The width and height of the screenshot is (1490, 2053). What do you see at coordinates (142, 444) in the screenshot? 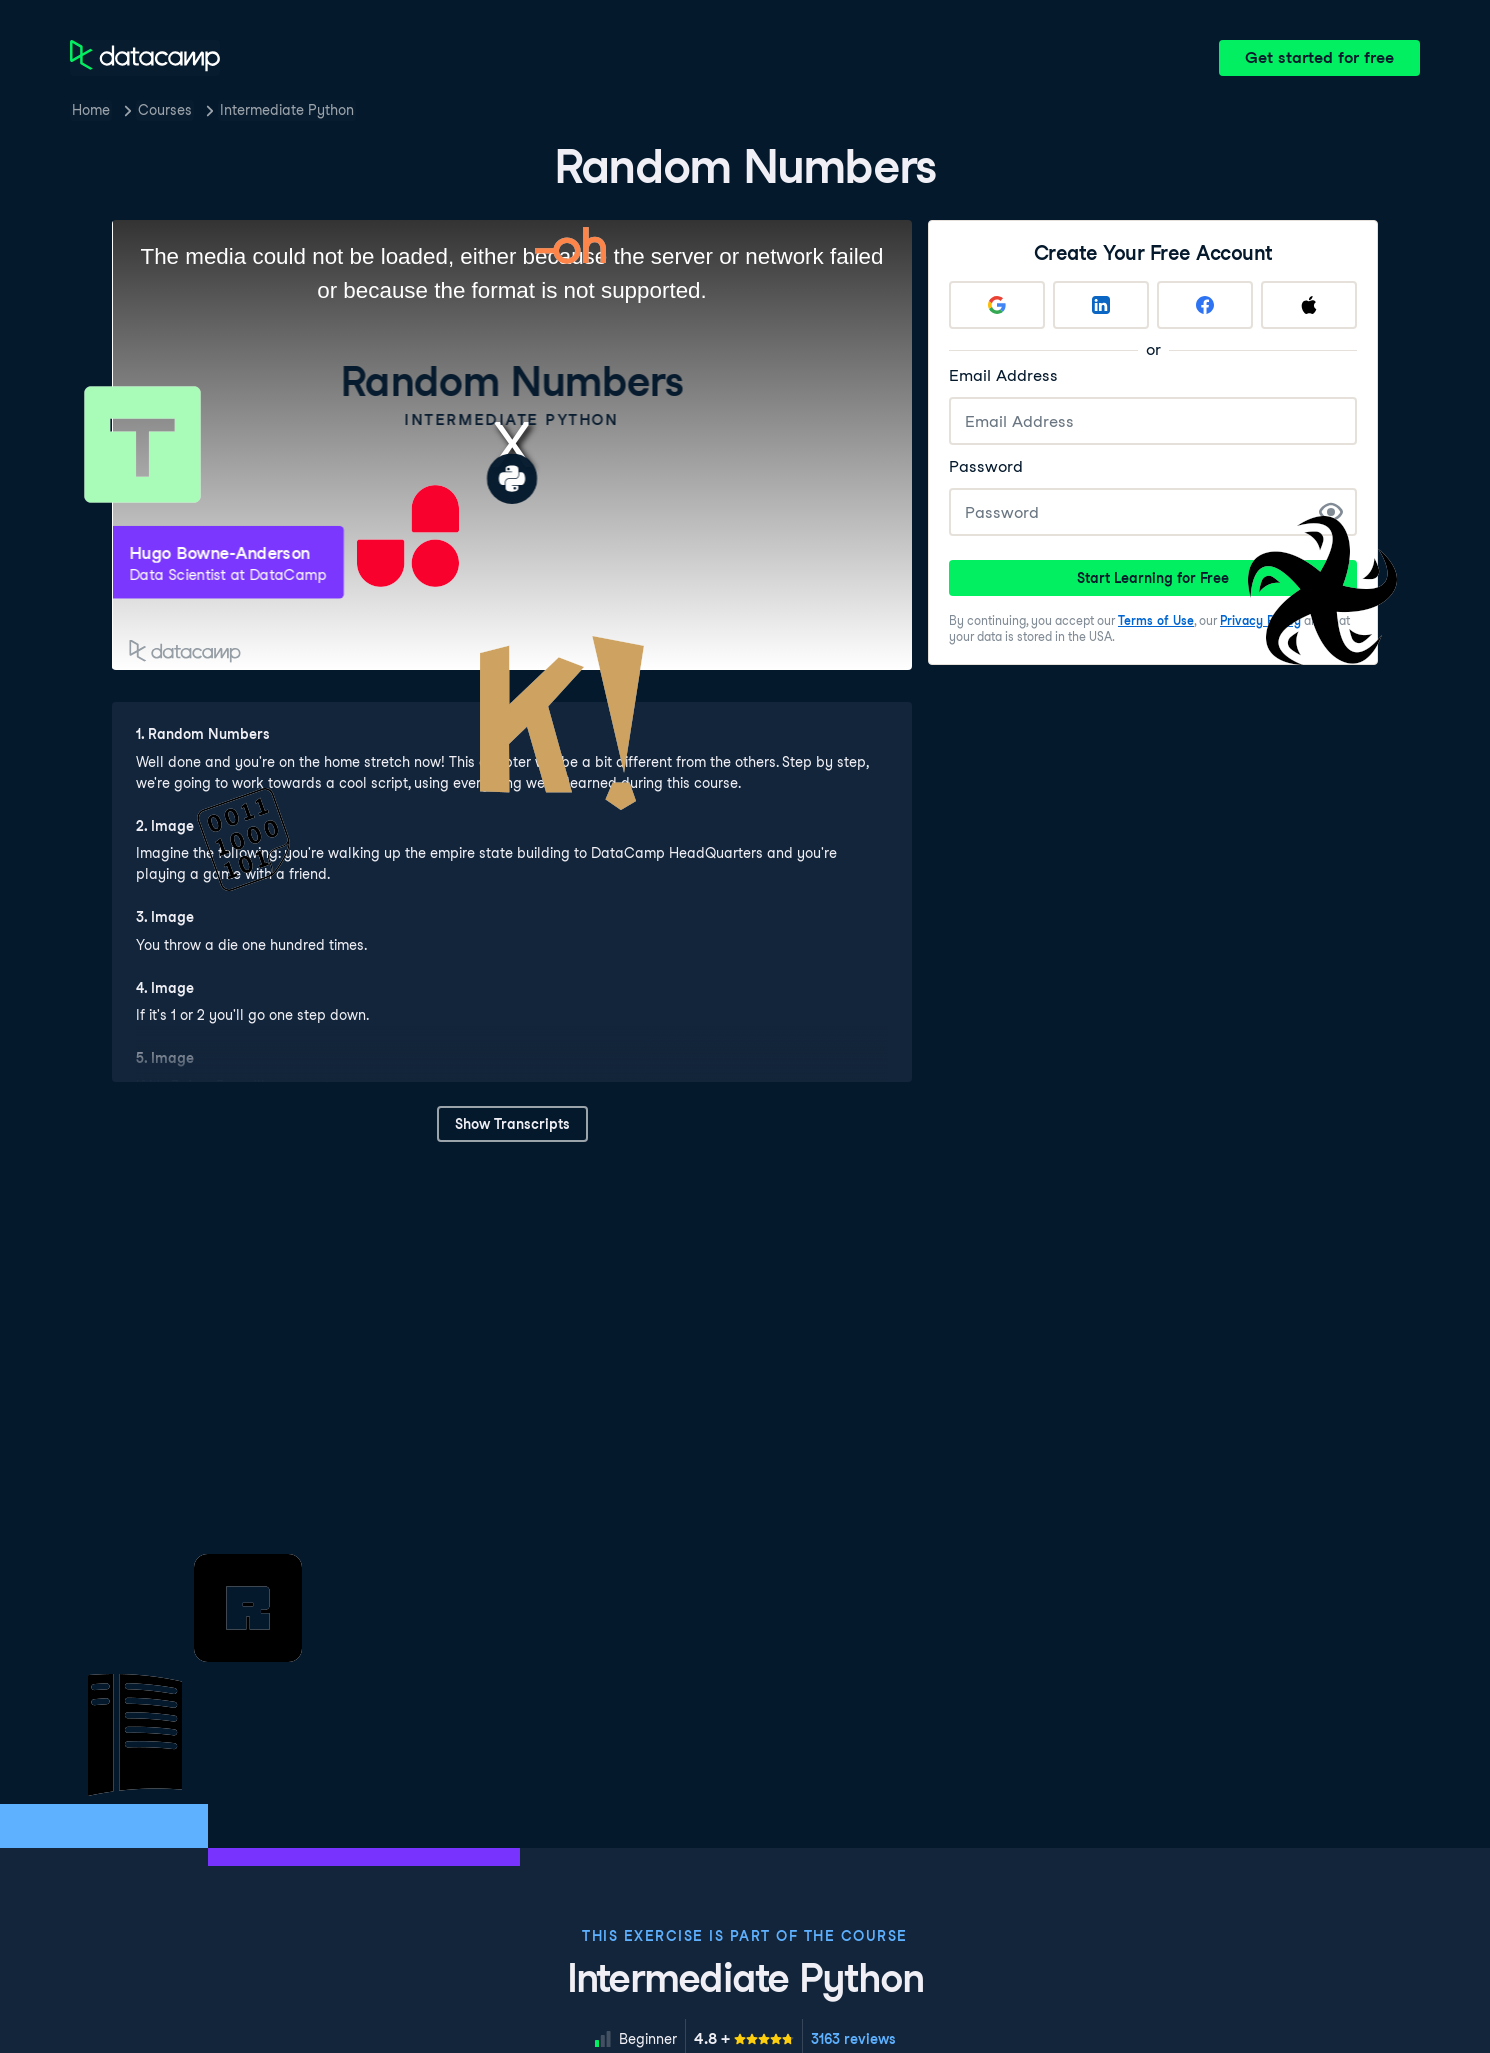
I see `open text formatting or typography options` at bounding box center [142, 444].